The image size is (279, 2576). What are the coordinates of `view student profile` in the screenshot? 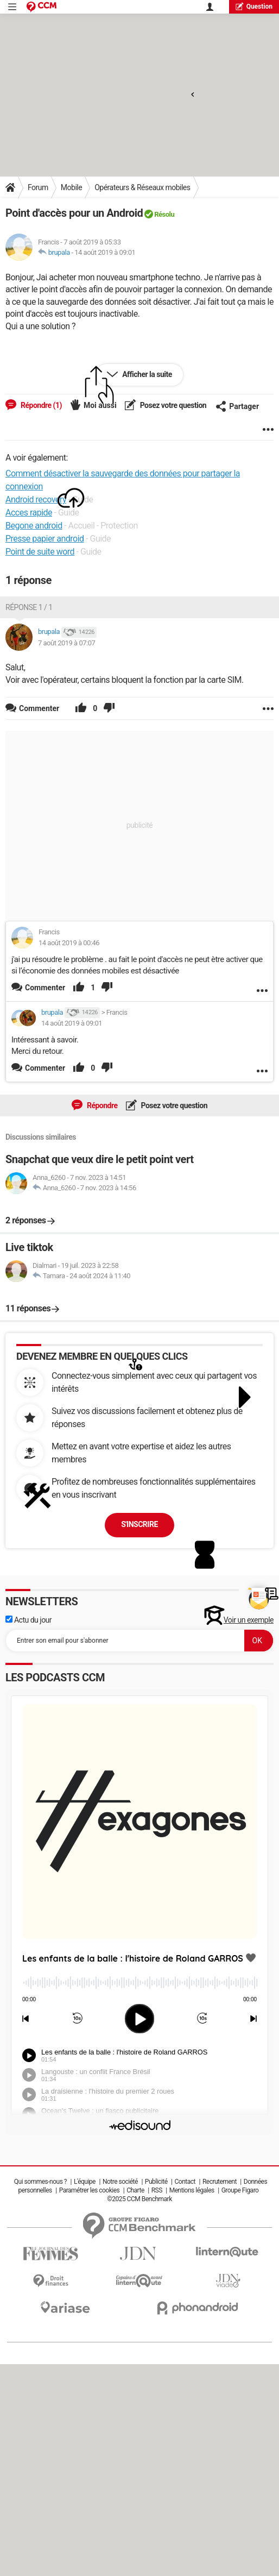 It's located at (214, 1616).